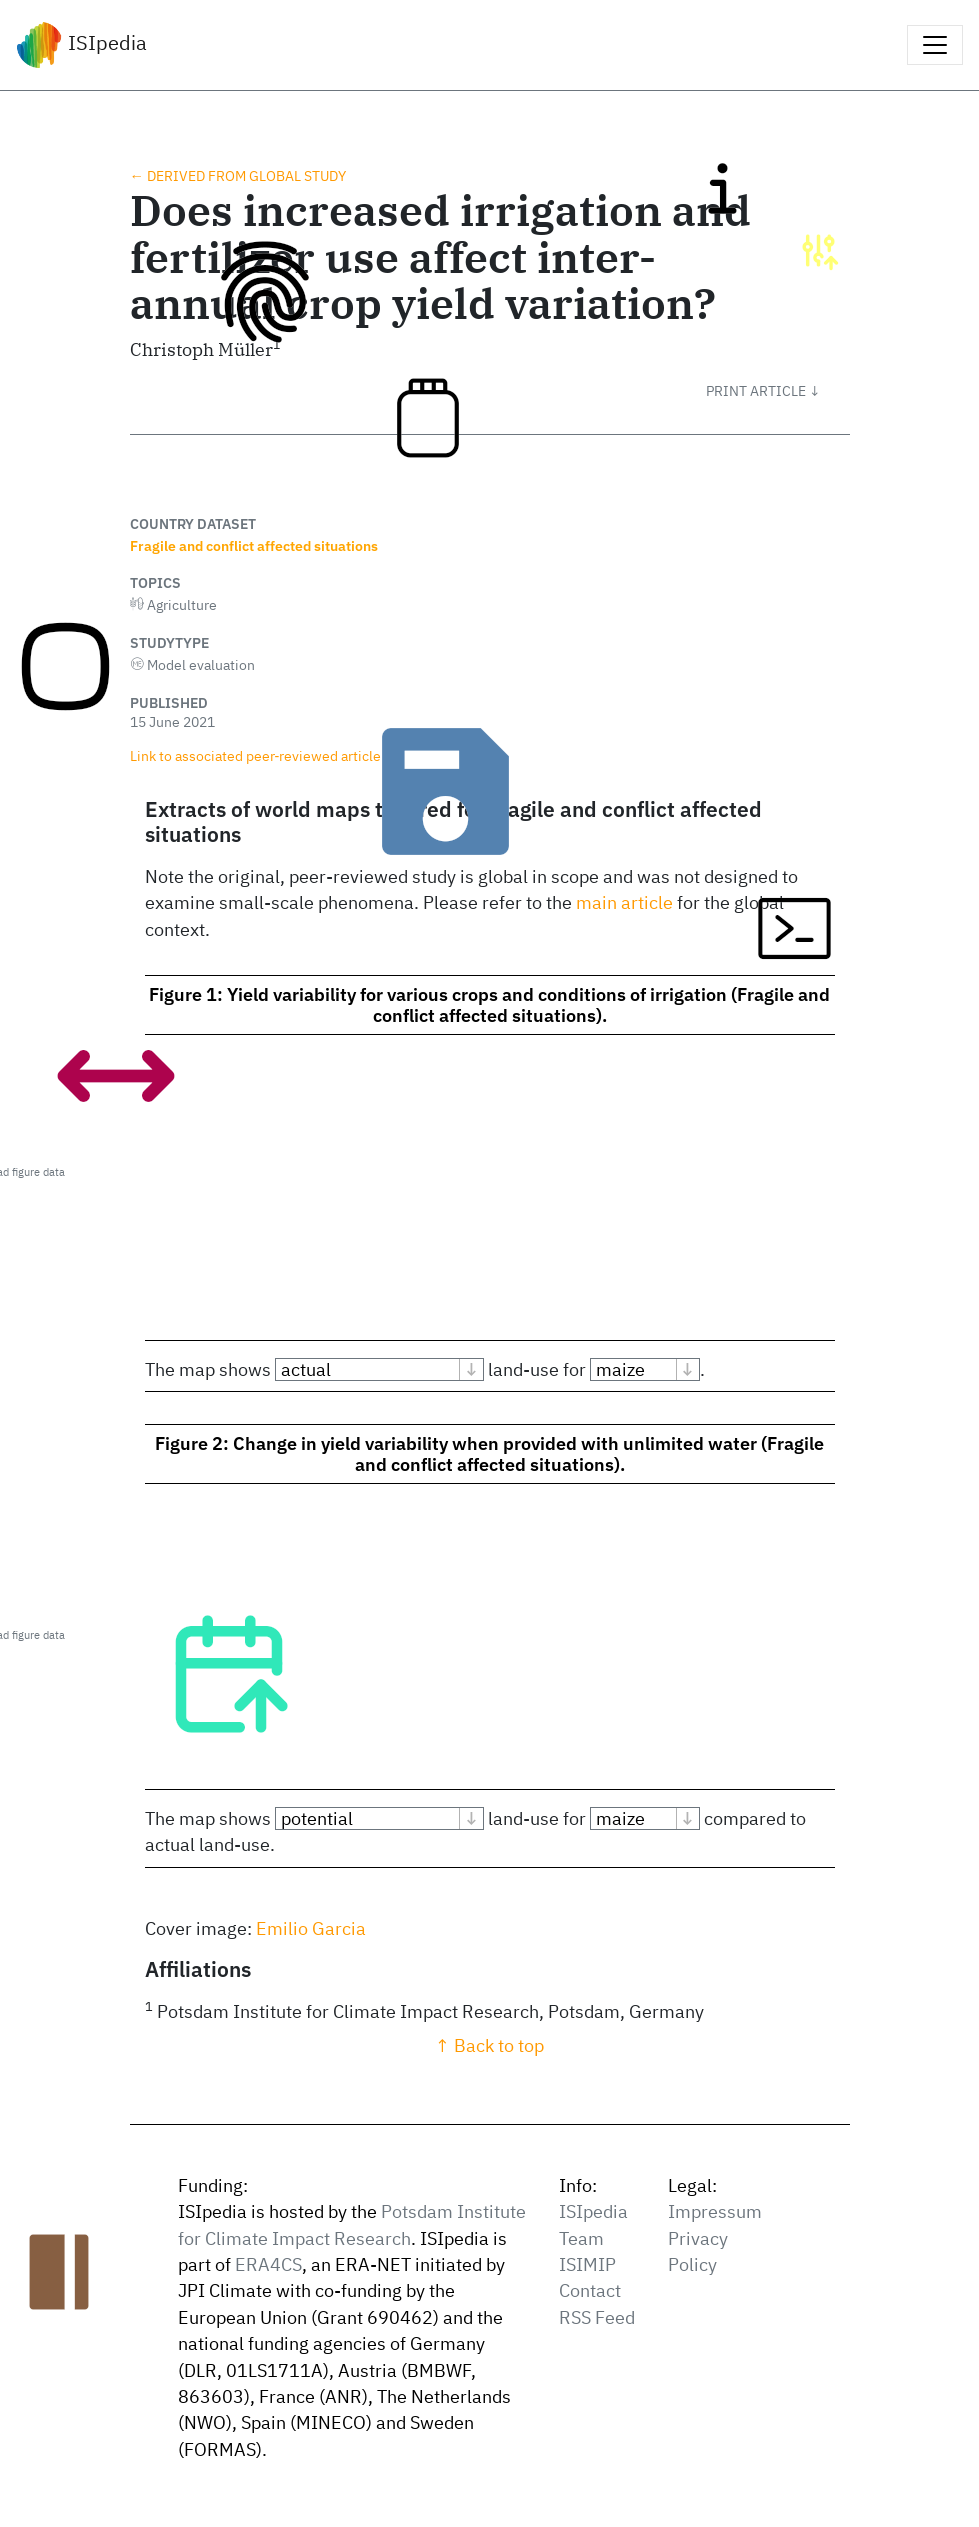 The height and width of the screenshot is (2527, 979). What do you see at coordinates (265, 292) in the screenshot?
I see `authenticate with fingerprint` at bounding box center [265, 292].